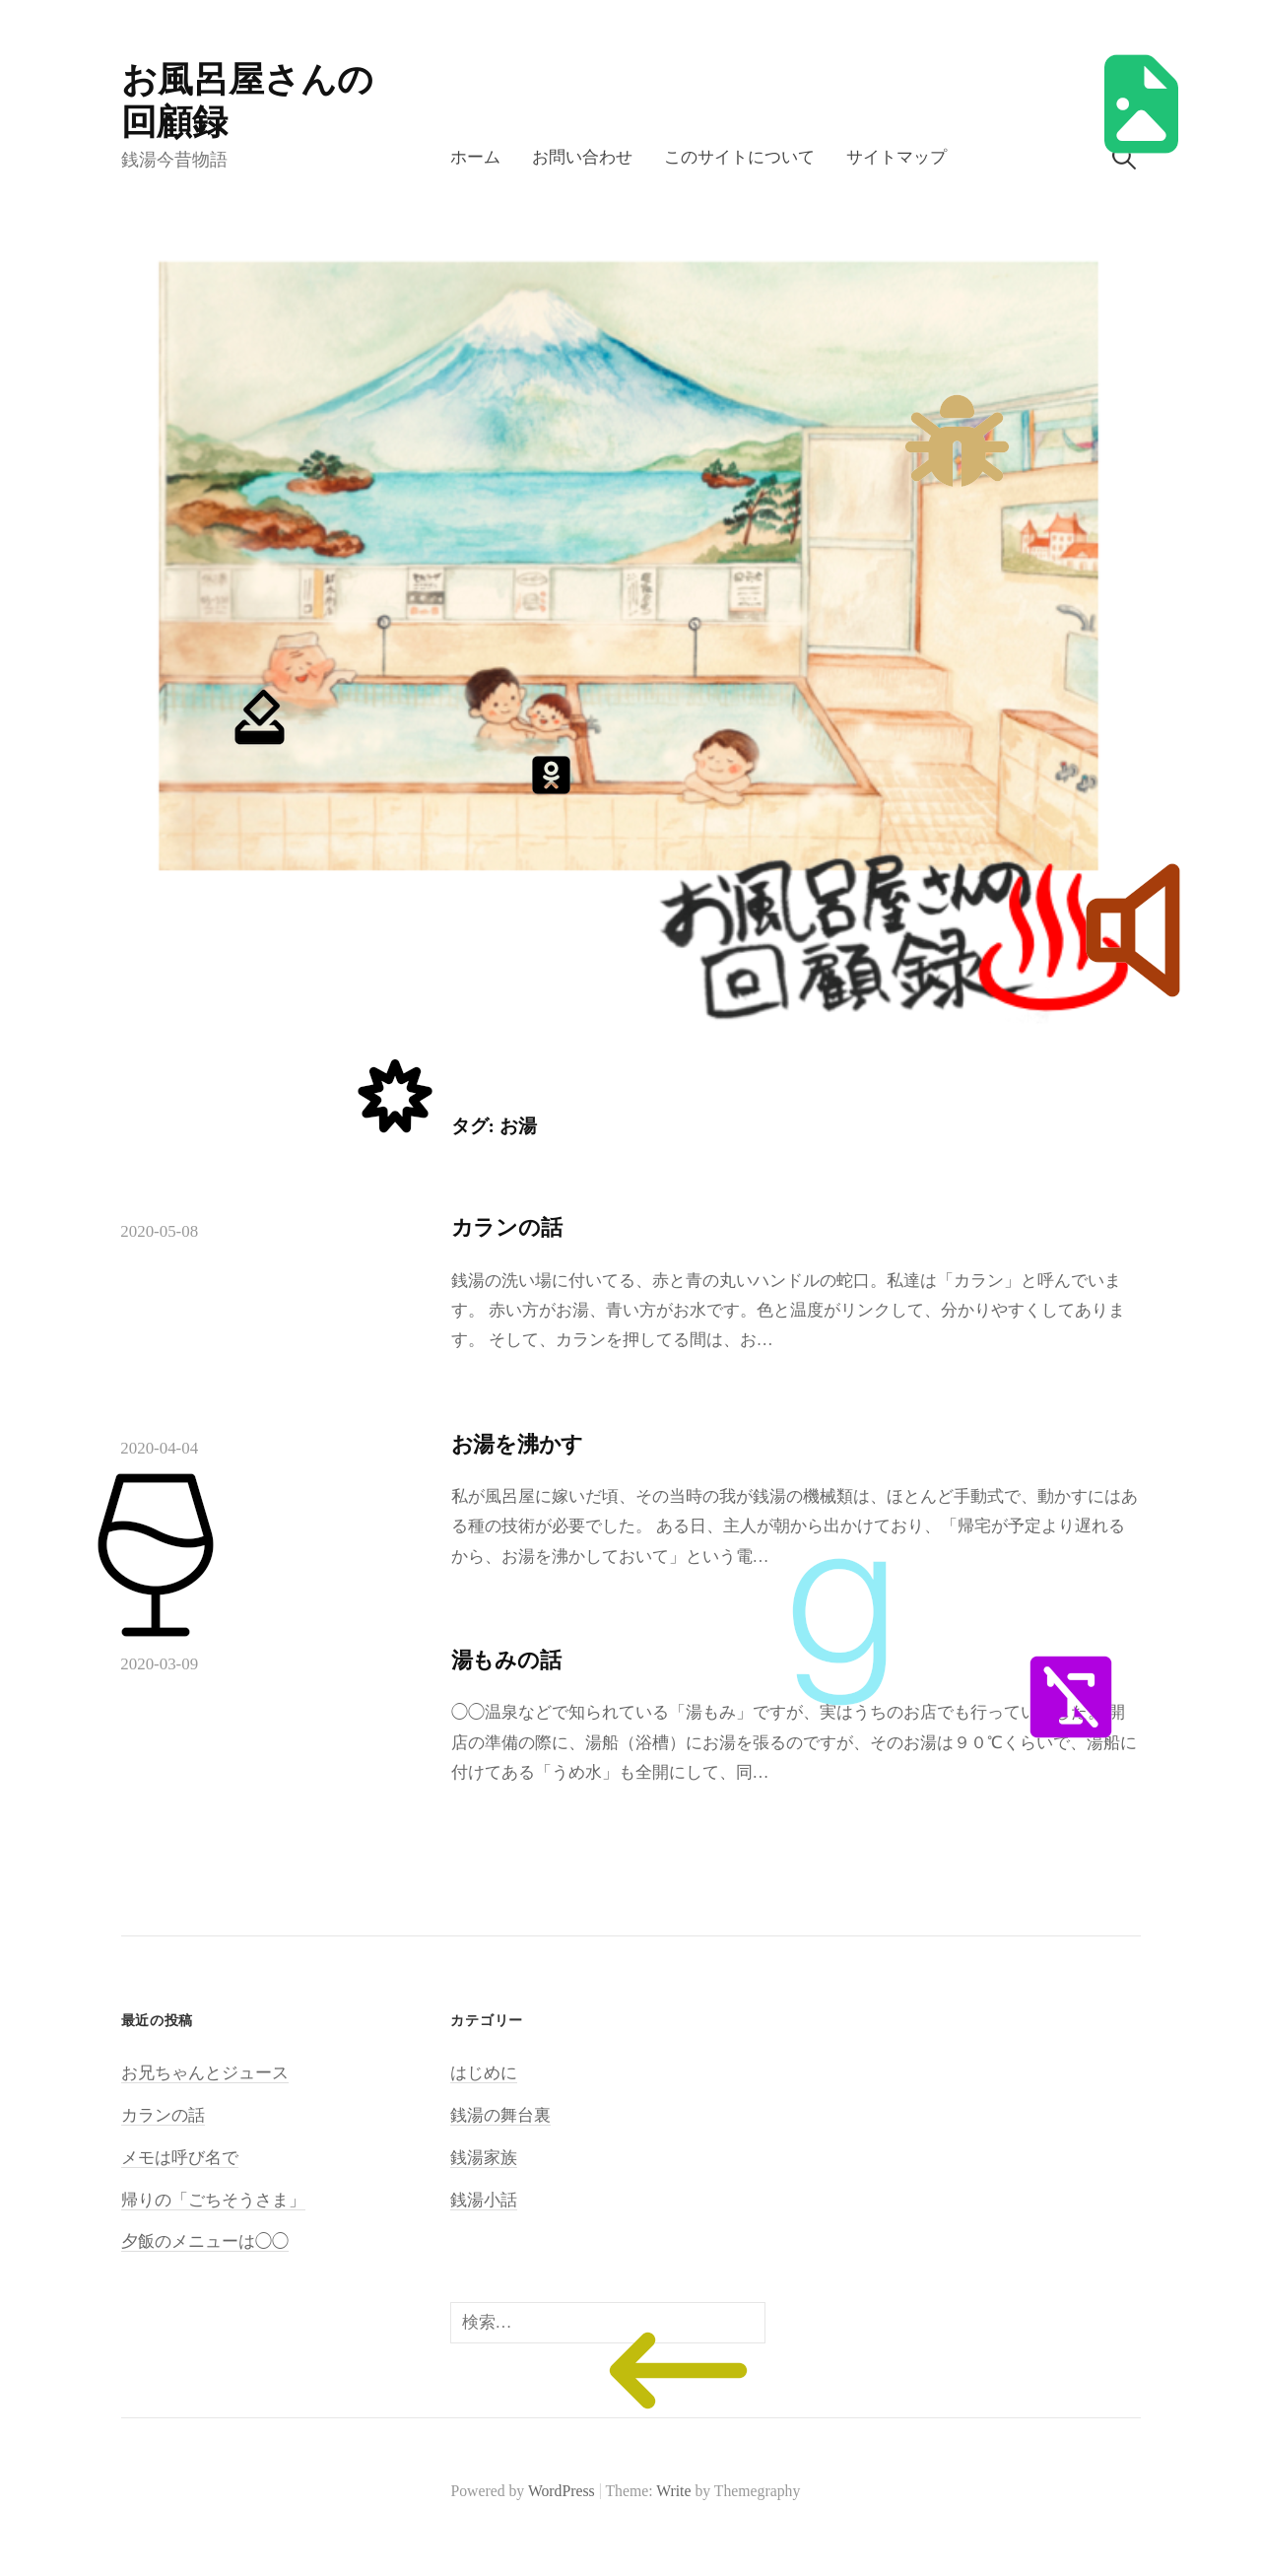  What do you see at coordinates (551, 775) in the screenshot?
I see `open Odnoklassniki app` at bounding box center [551, 775].